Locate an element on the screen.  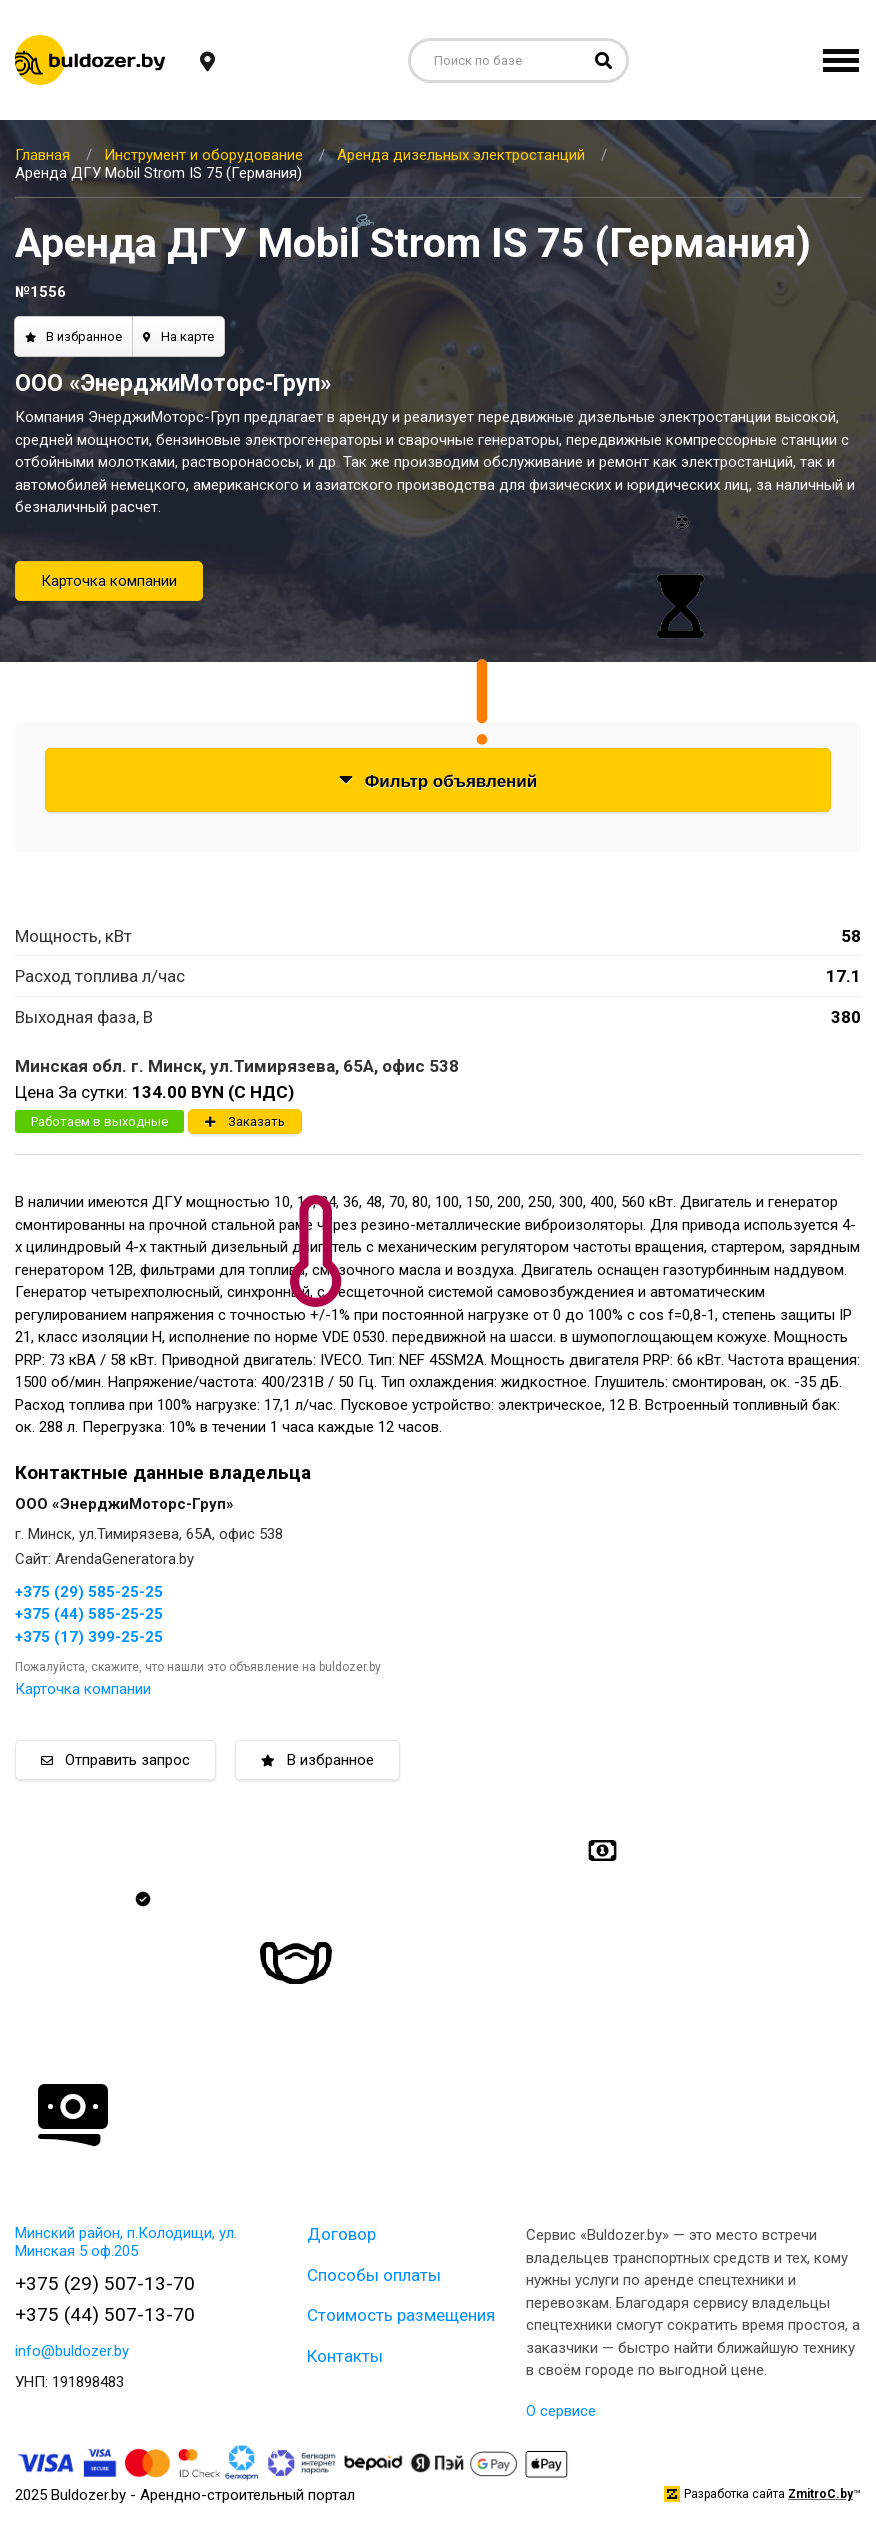
indicates face mask required is located at coordinates (296, 1963).